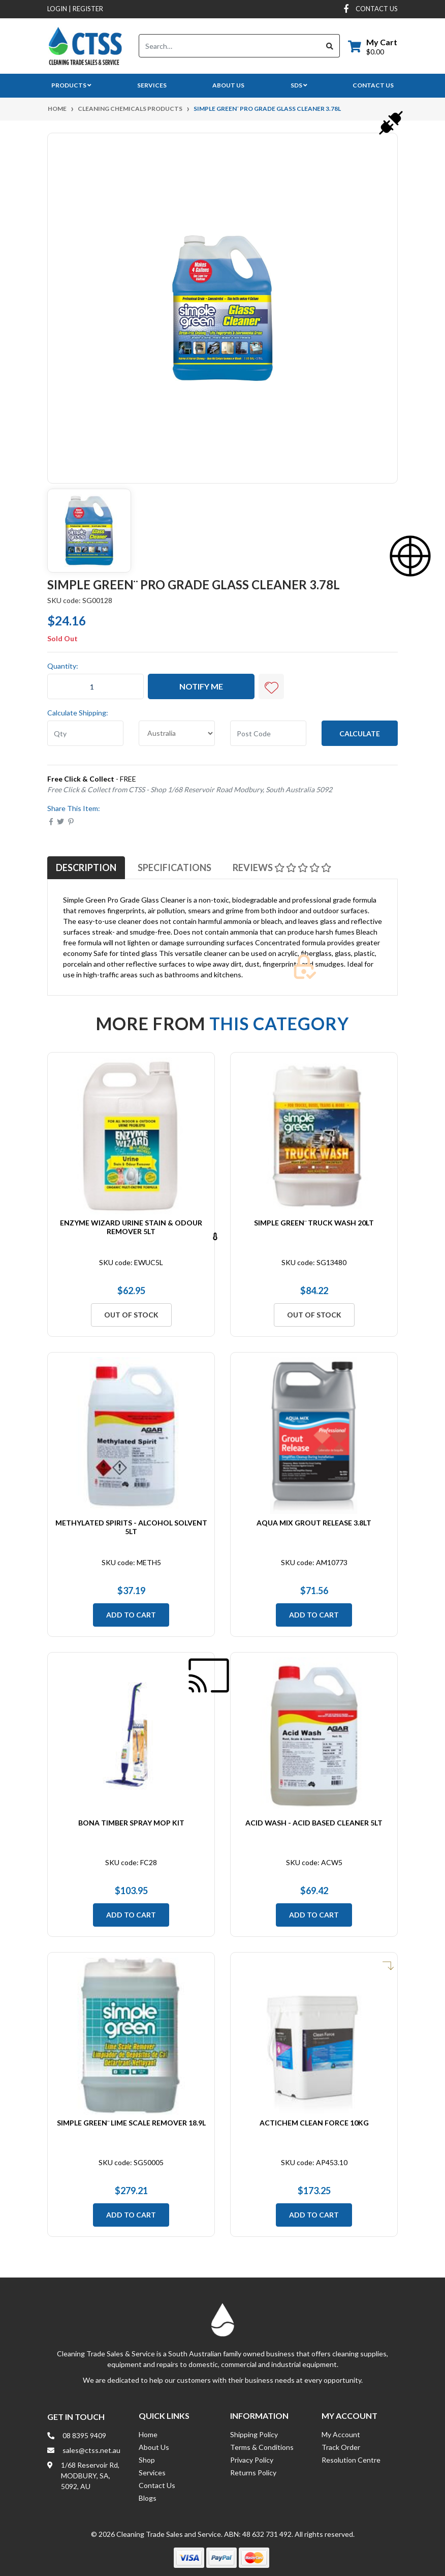 The image size is (445, 2576). I want to click on indicates high temperature or maximum heat level, so click(215, 1236).